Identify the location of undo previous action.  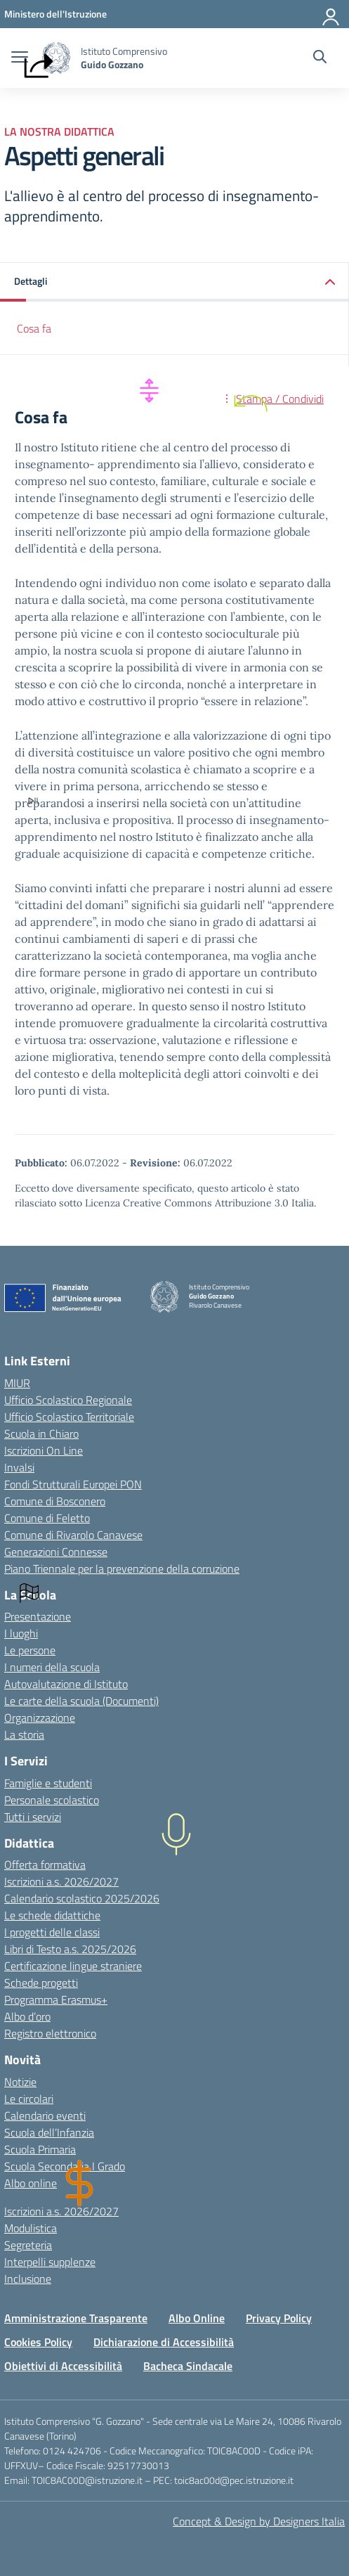
(251, 402).